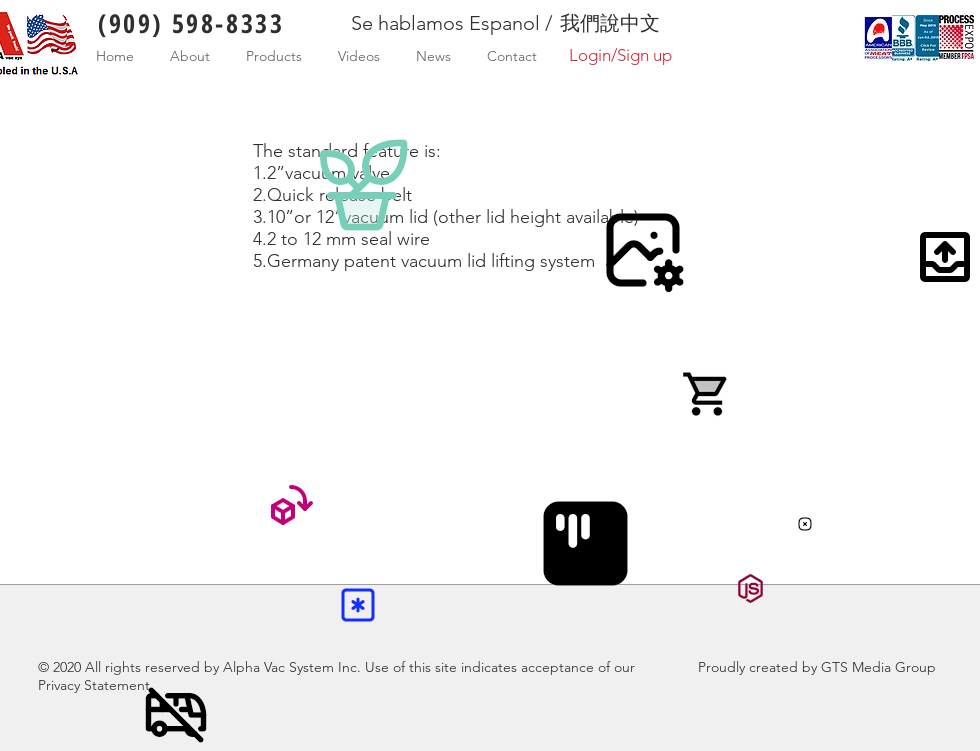 The height and width of the screenshot is (751, 980). Describe the element at coordinates (585, 543) in the screenshot. I see `align content to the top-left corner` at that location.